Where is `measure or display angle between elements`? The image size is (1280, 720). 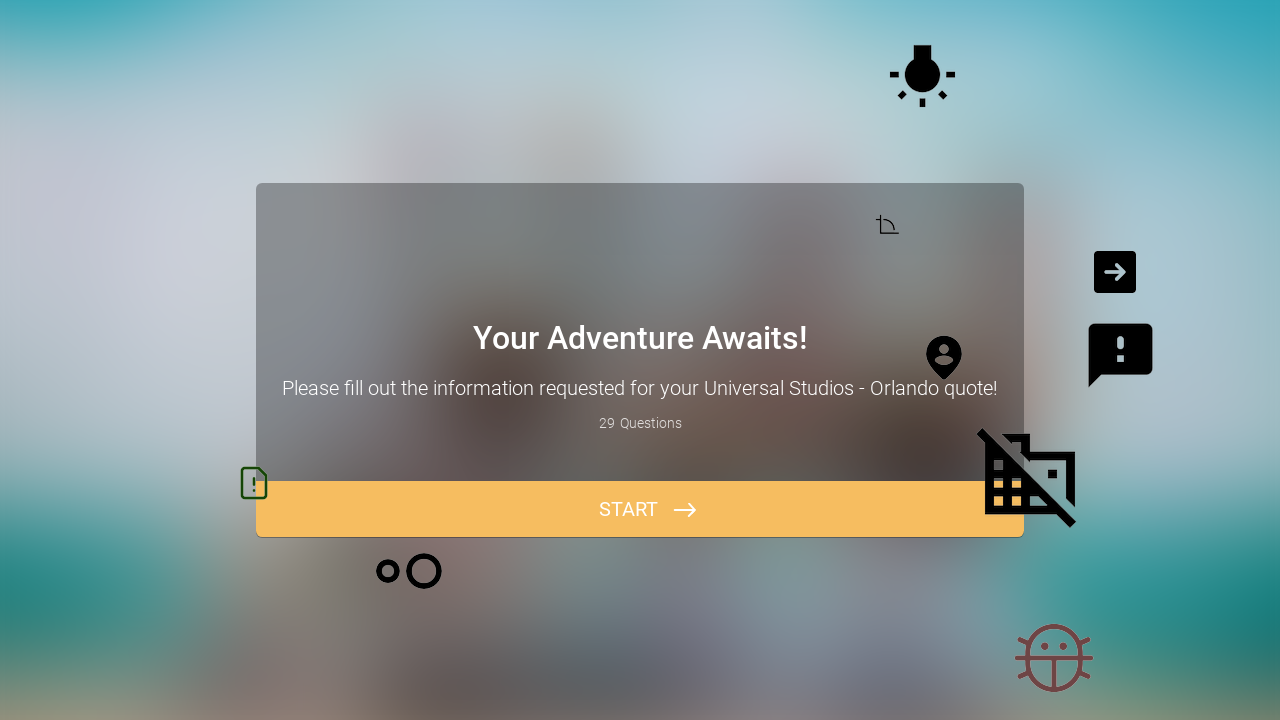 measure or display angle between elements is located at coordinates (886, 225).